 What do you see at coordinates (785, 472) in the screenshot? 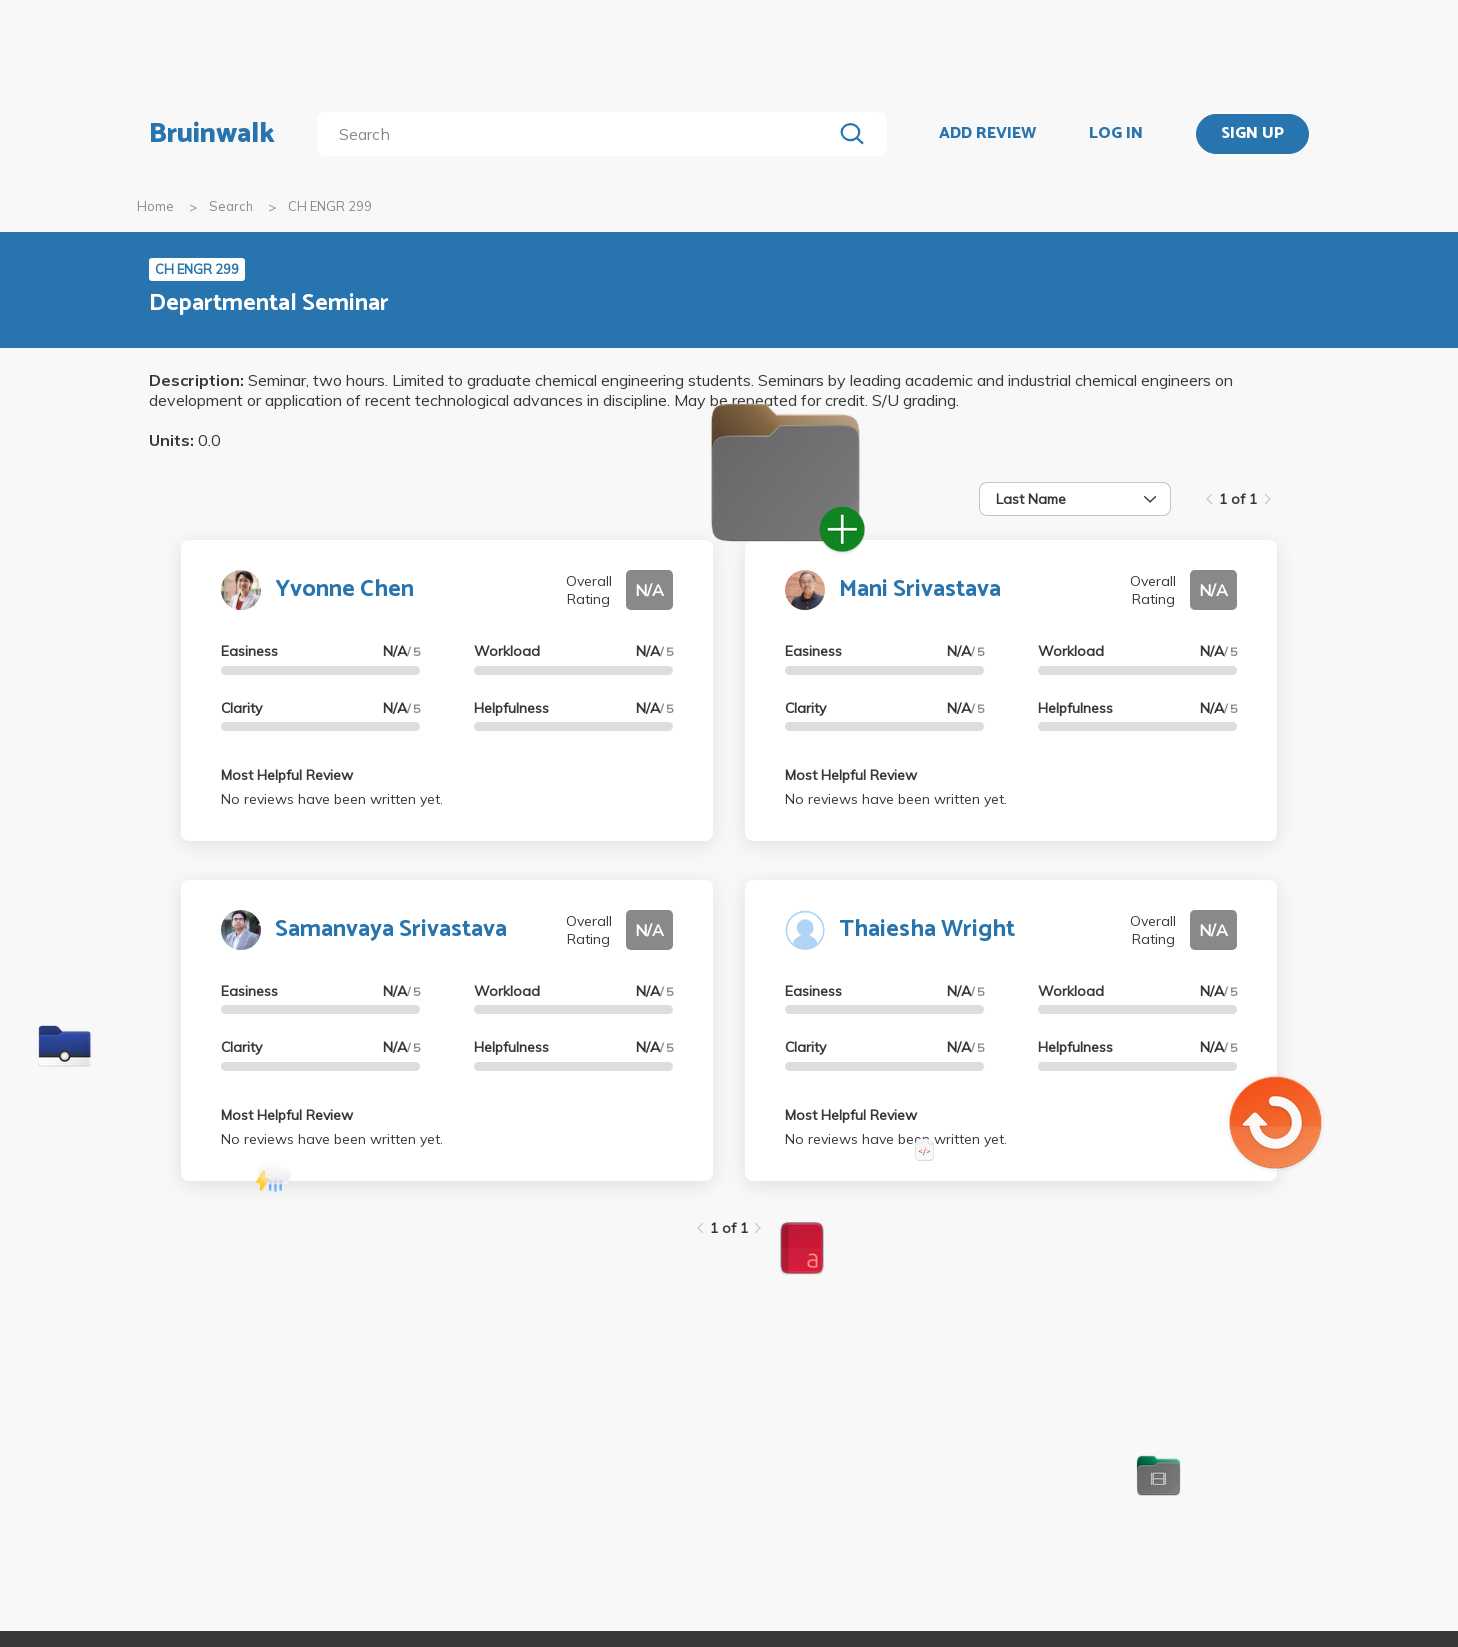
I see `create a new folder` at bounding box center [785, 472].